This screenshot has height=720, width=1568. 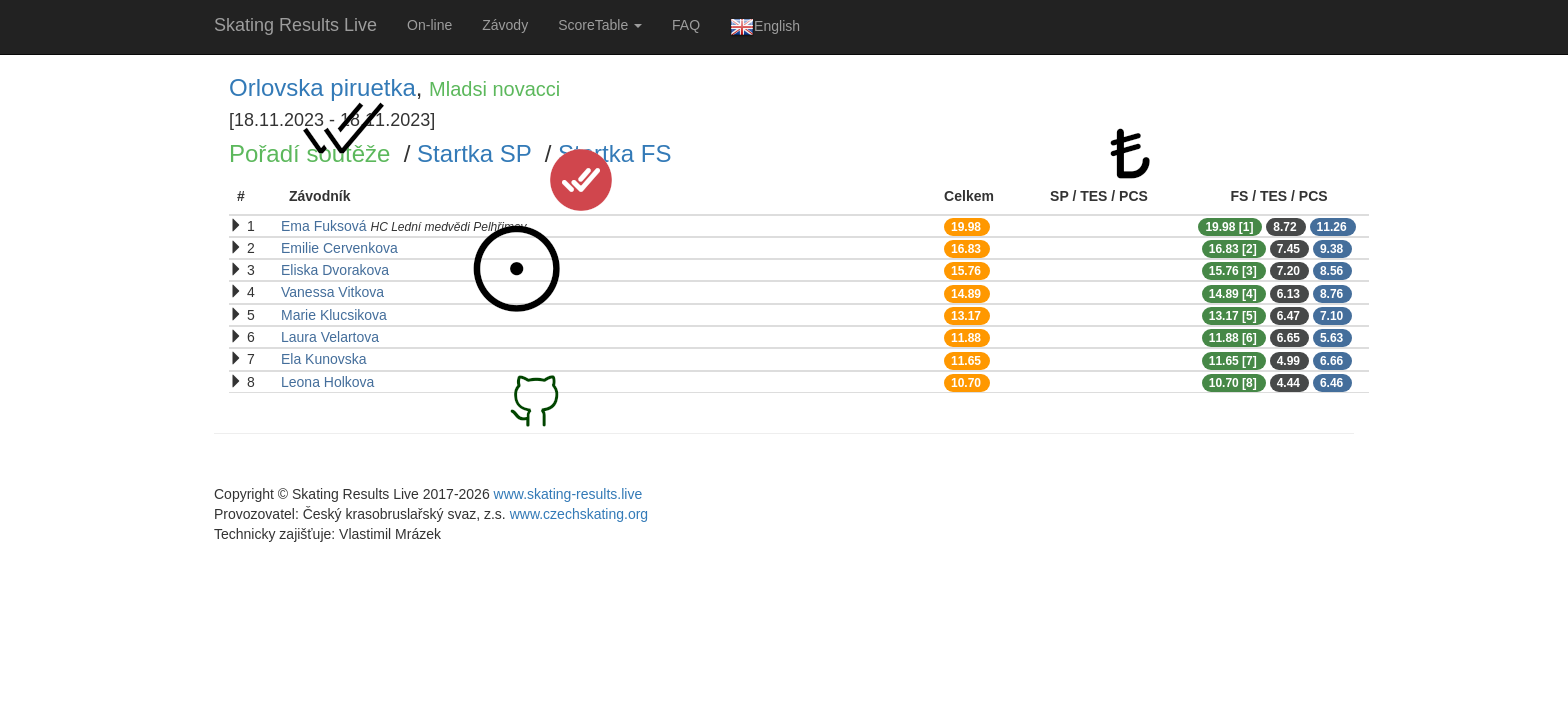 What do you see at coordinates (1127, 153) in the screenshot?
I see `indicates price or payment in turkish lira` at bounding box center [1127, 153].